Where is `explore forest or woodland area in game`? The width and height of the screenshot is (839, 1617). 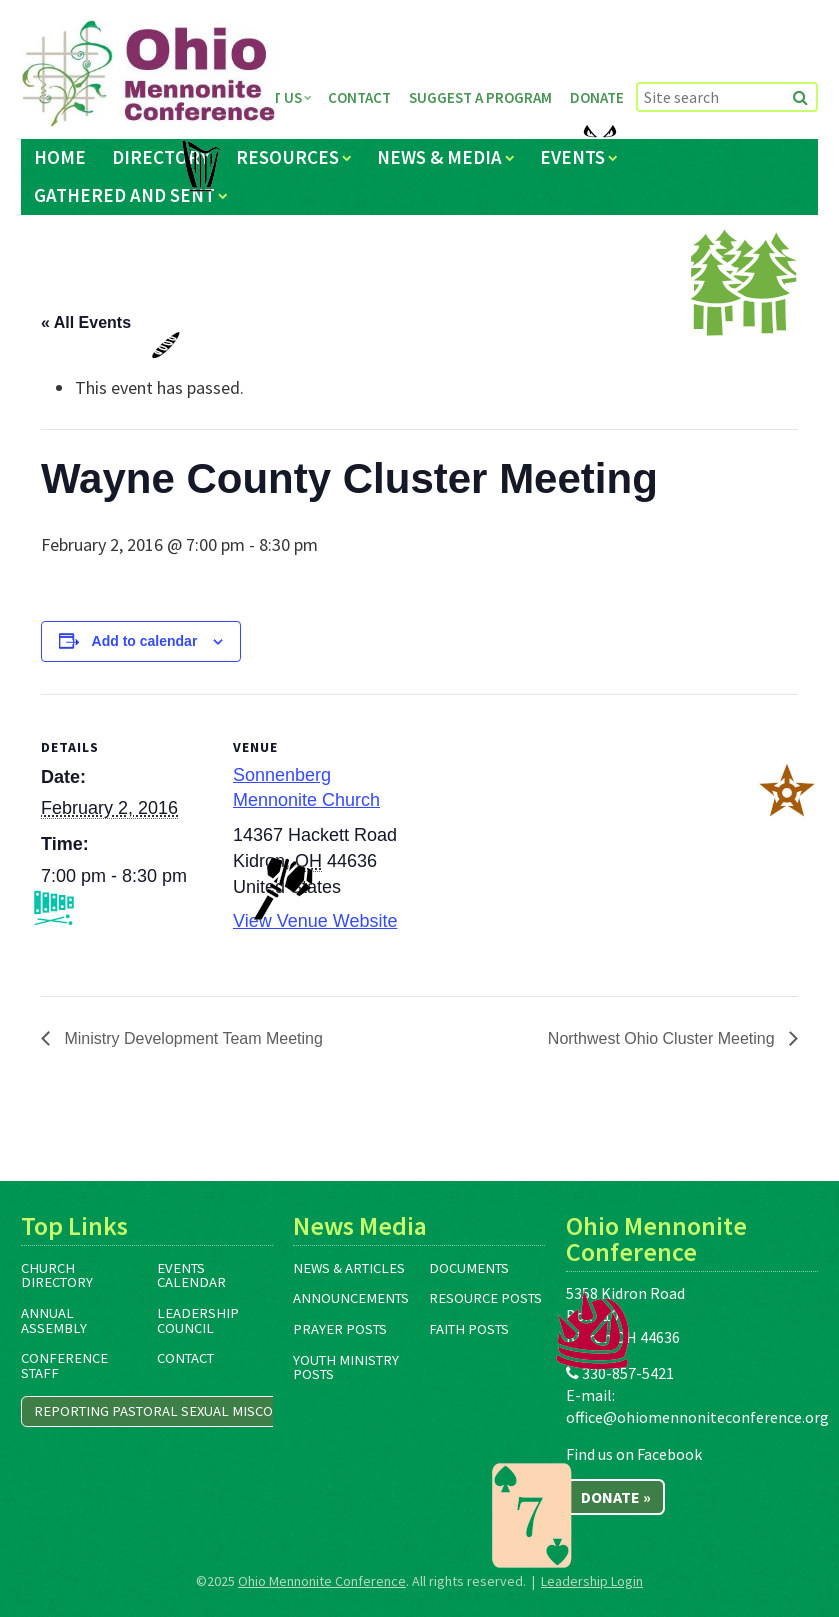 explore forest or woodland area in game is located at coordinates (743, 282).